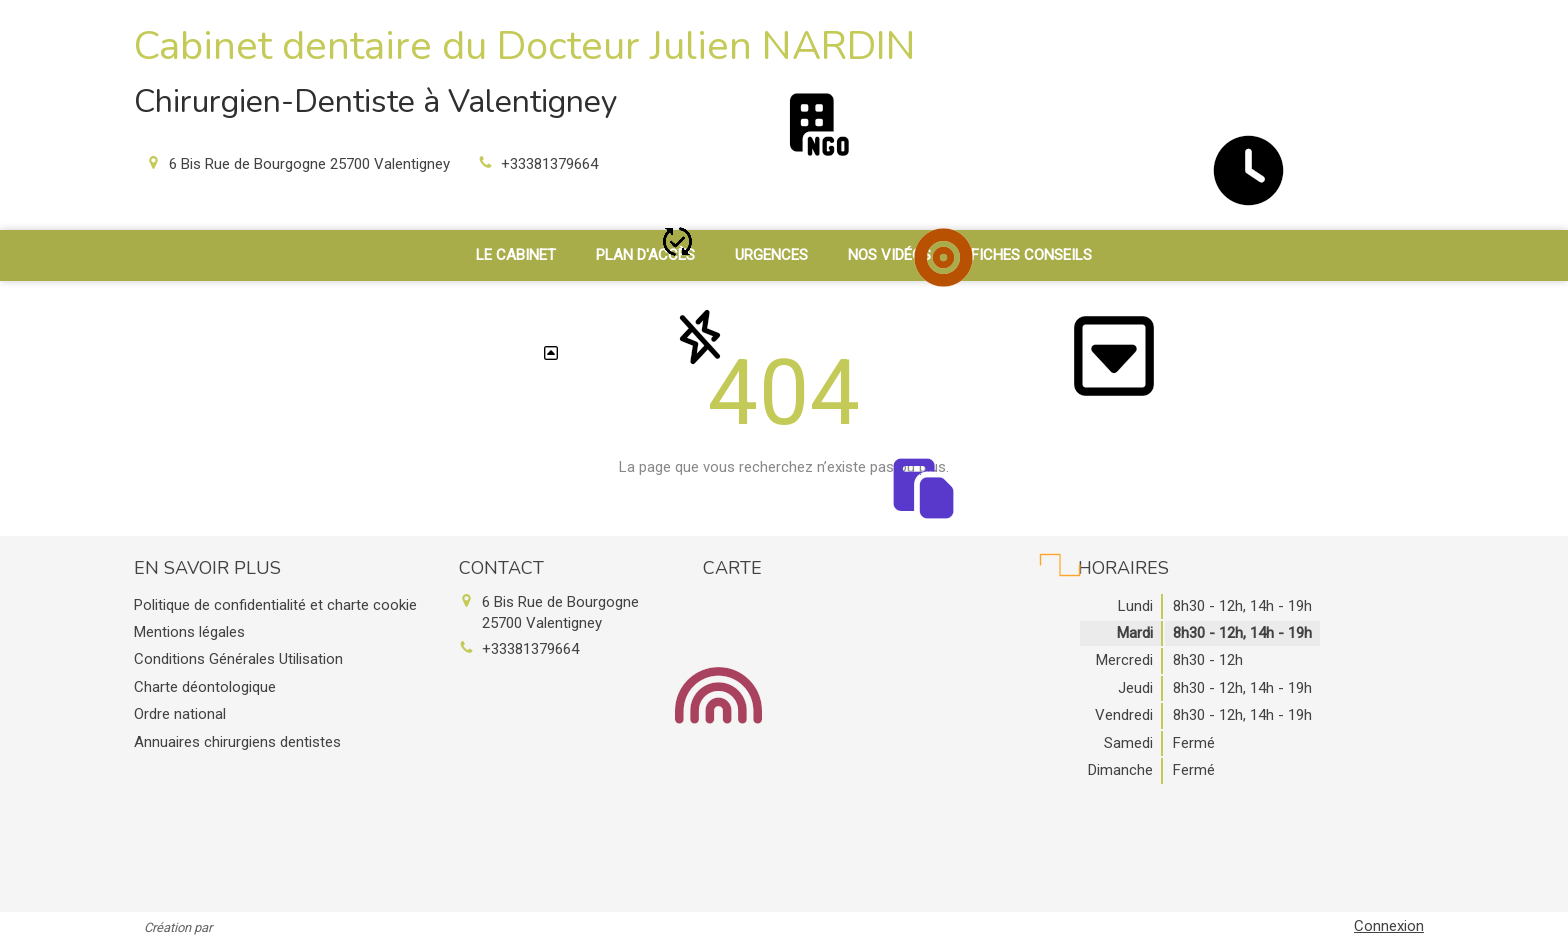  Describe the element at coordinates (718, 697) in the screenshot. I see `indicates LGBTQ+ pride or inclusivity features` at that location.